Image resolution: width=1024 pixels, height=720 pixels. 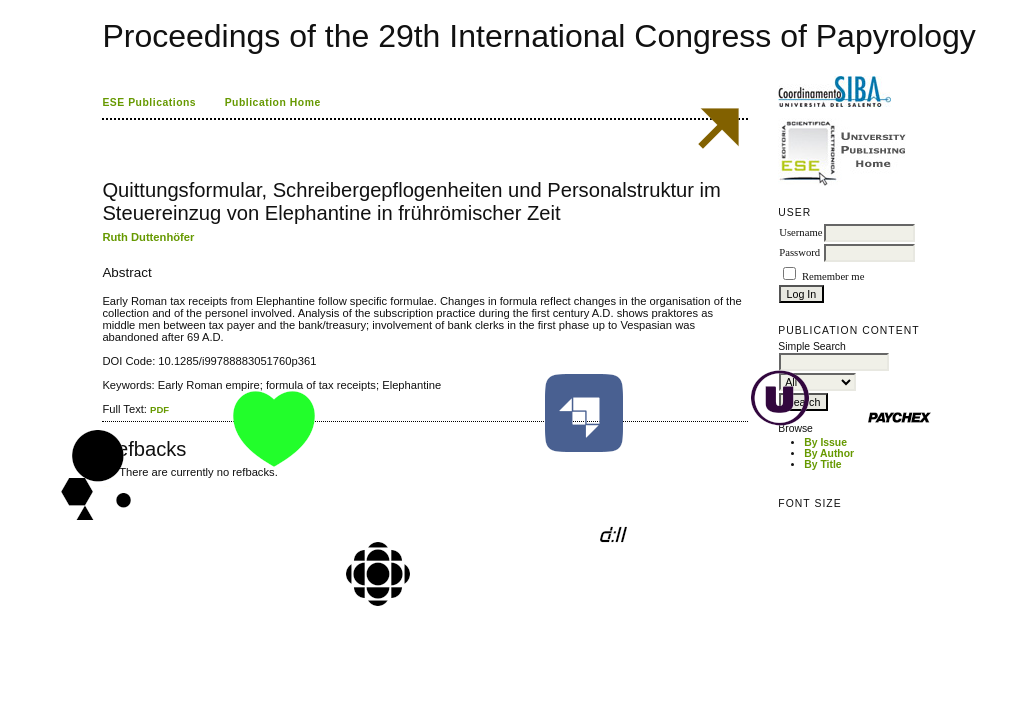 I want to click on CBC (Canadian Broadcasting Corporation) logo, so click(x=378, y=574).